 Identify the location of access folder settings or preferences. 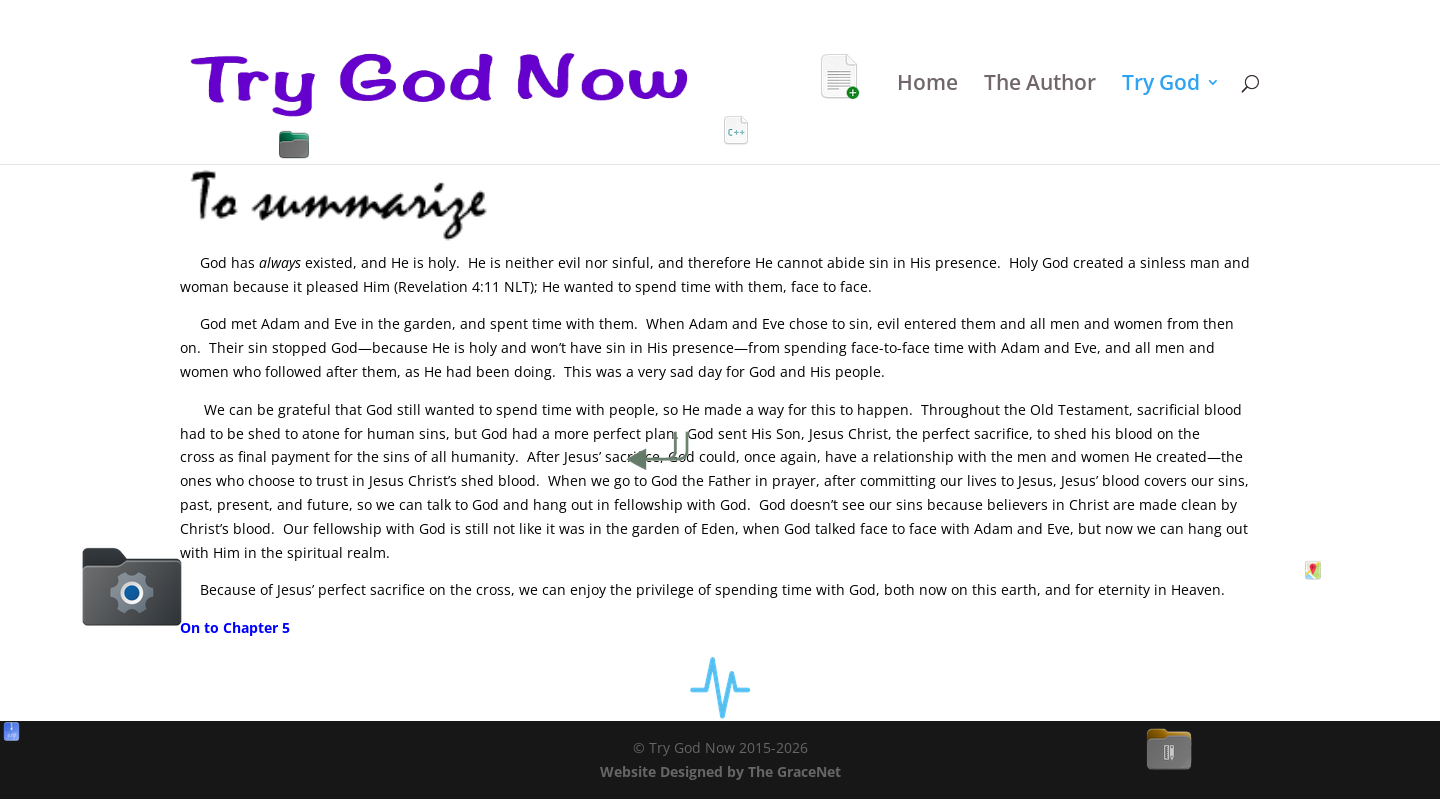
(131, 589).